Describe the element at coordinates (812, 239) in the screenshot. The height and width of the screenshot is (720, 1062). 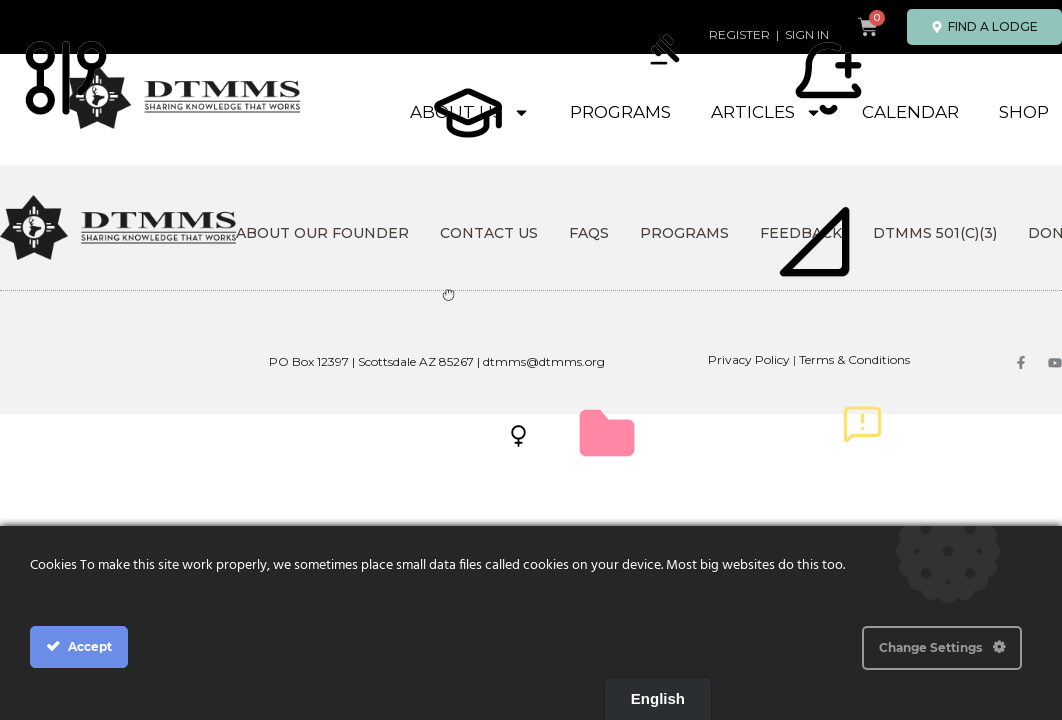
I see `indicates no cellular signal or network connection` at that location.